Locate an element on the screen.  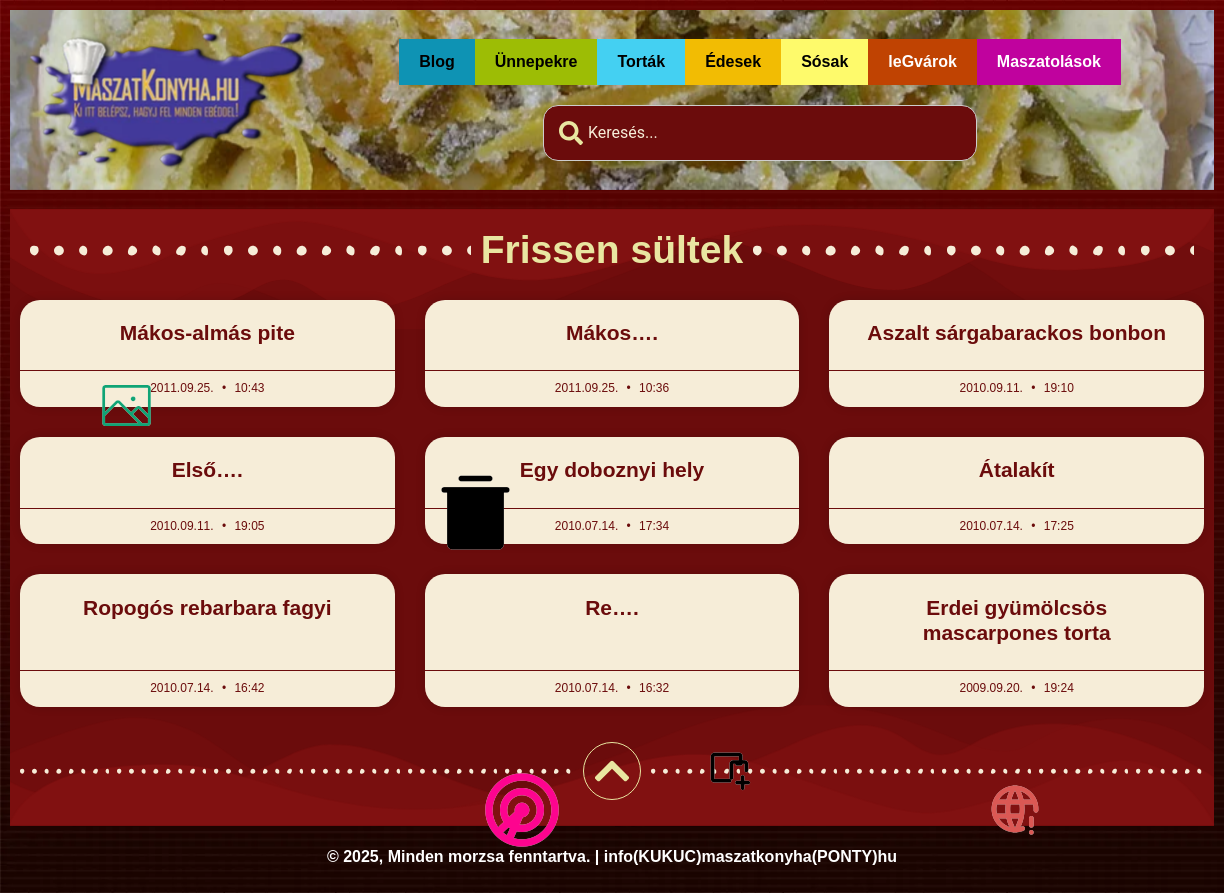
delete an item is located at coordinates (475, 515).